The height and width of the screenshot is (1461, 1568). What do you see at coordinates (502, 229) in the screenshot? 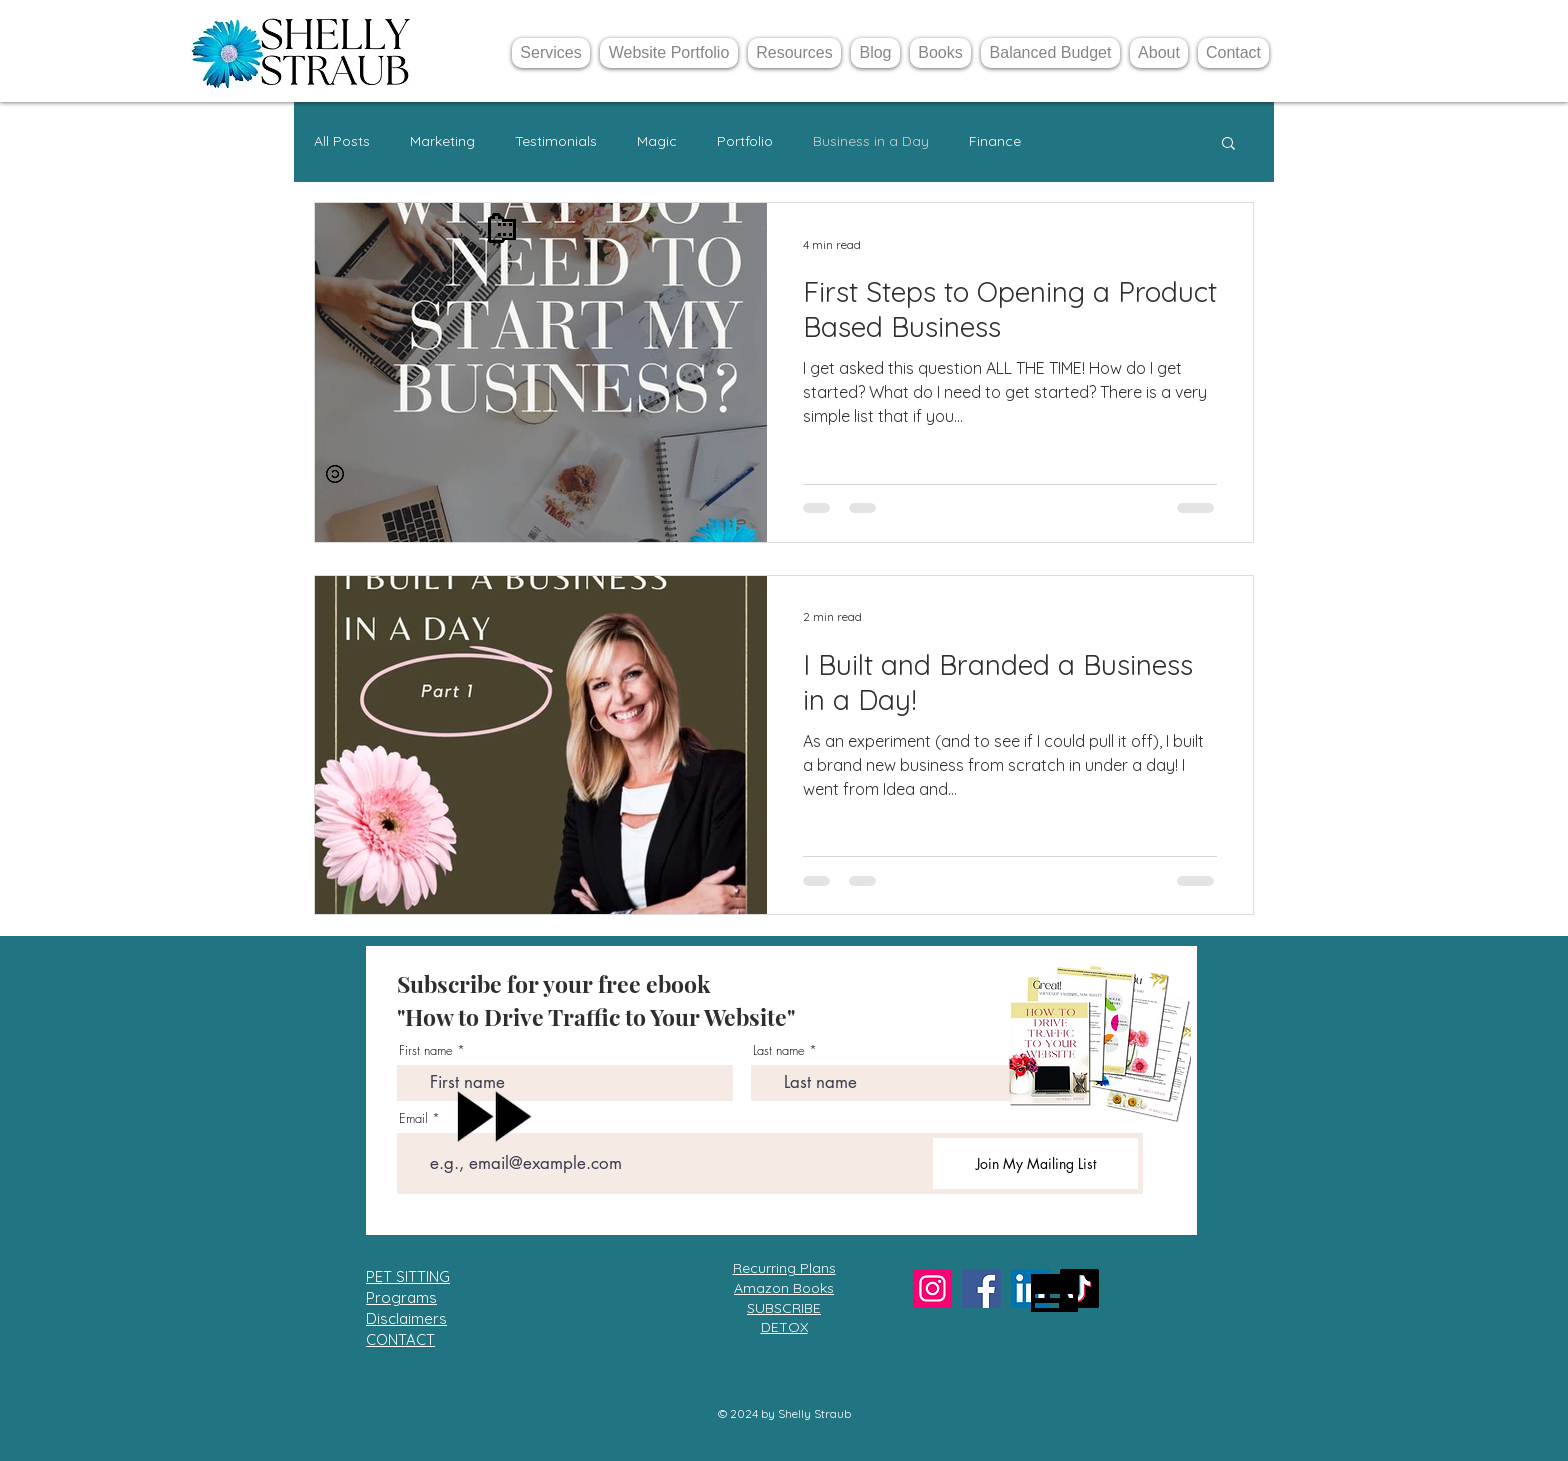
I see `access photos from camera roll` at bounding box center [502, 229].